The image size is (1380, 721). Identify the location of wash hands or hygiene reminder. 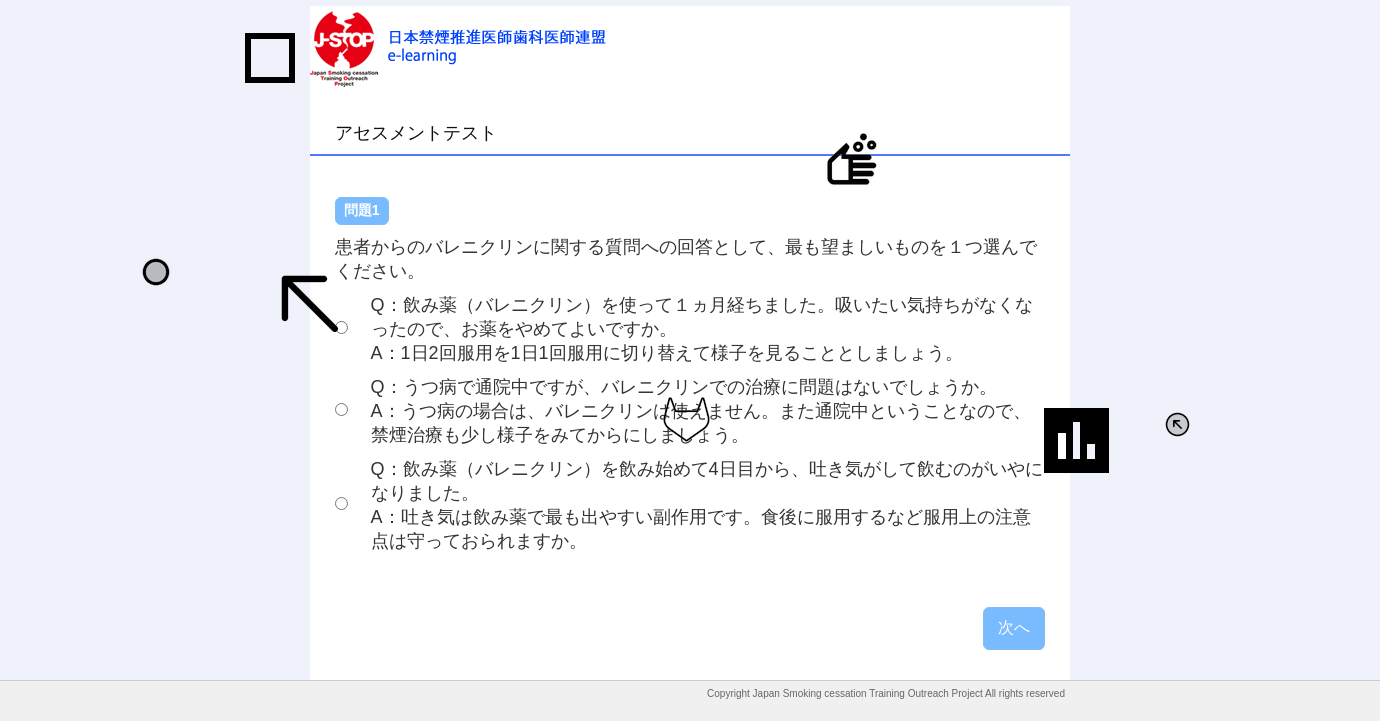
(853, 159).